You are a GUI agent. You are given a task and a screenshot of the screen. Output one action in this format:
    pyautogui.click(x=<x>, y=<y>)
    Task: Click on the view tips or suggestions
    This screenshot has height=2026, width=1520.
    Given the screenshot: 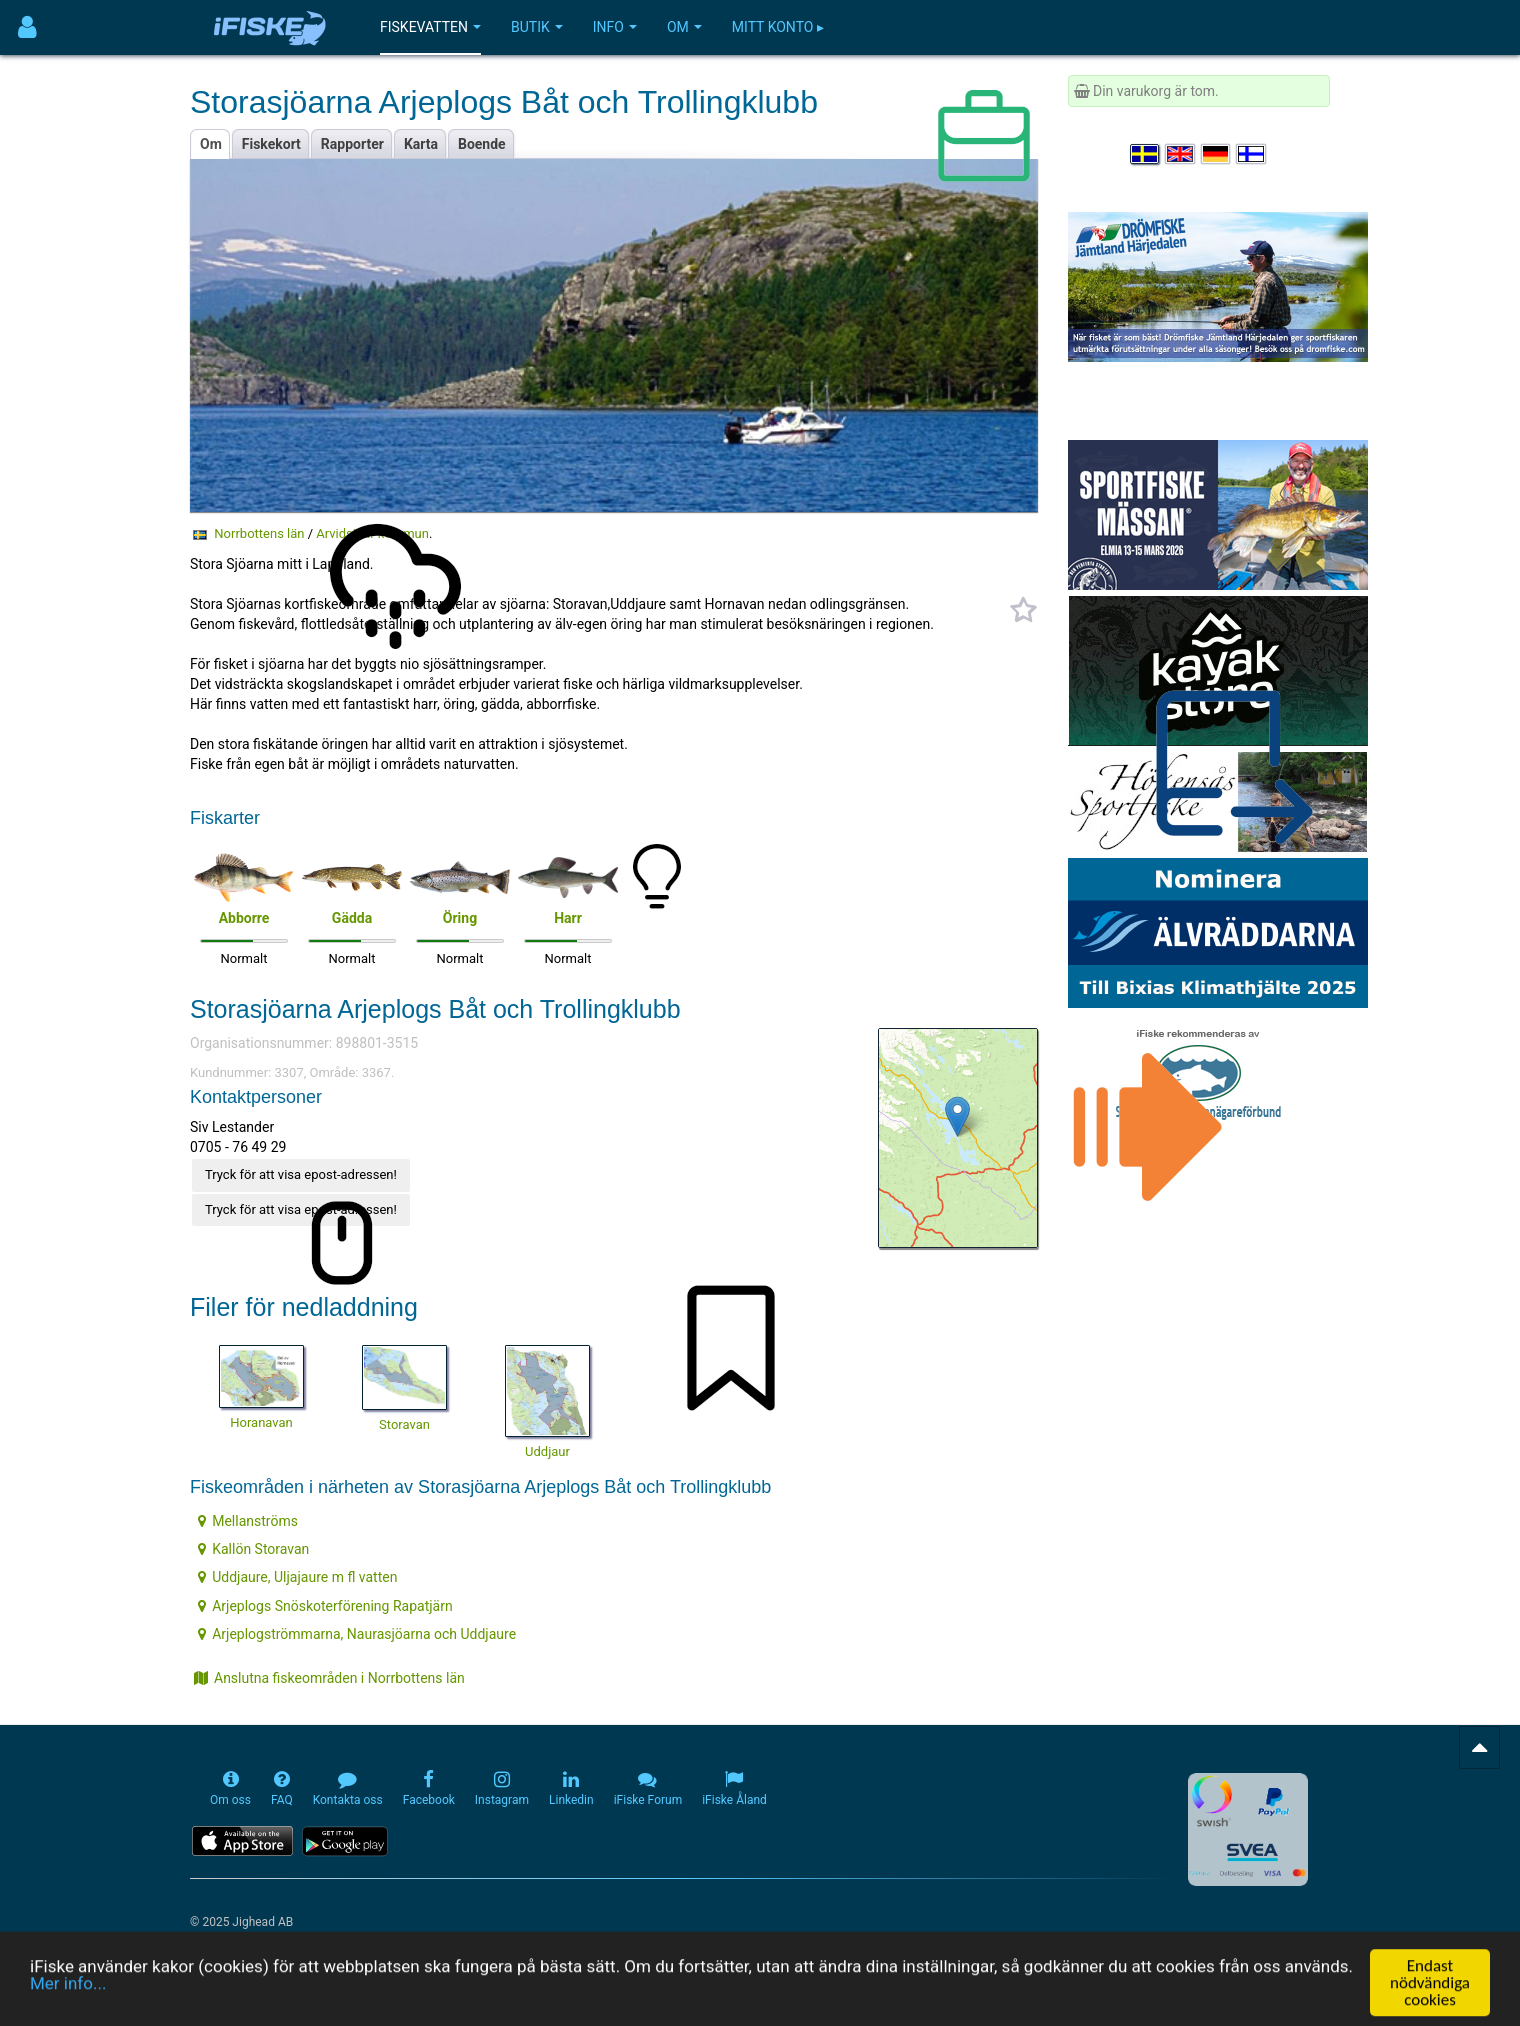 What is the action you would take?
    pyautogui.click(x=657, y=877)
    